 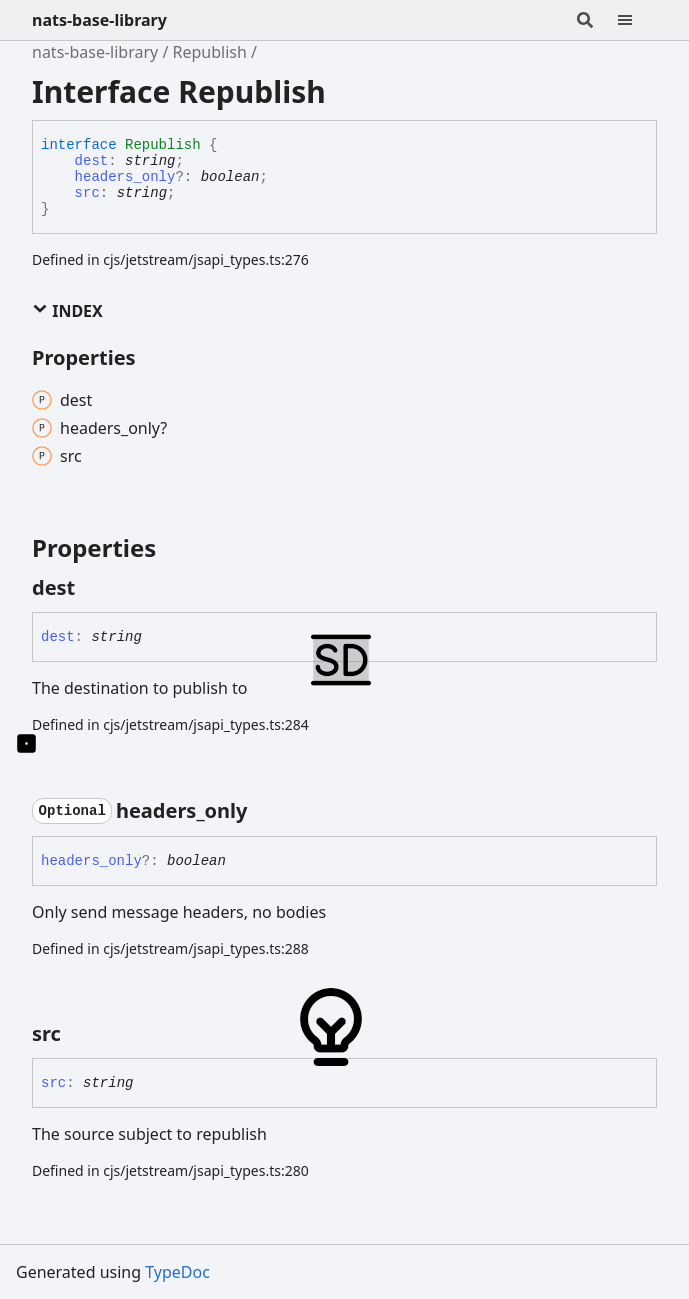 I want to click on indicates a roll result of one, so click(x=26, y=743).